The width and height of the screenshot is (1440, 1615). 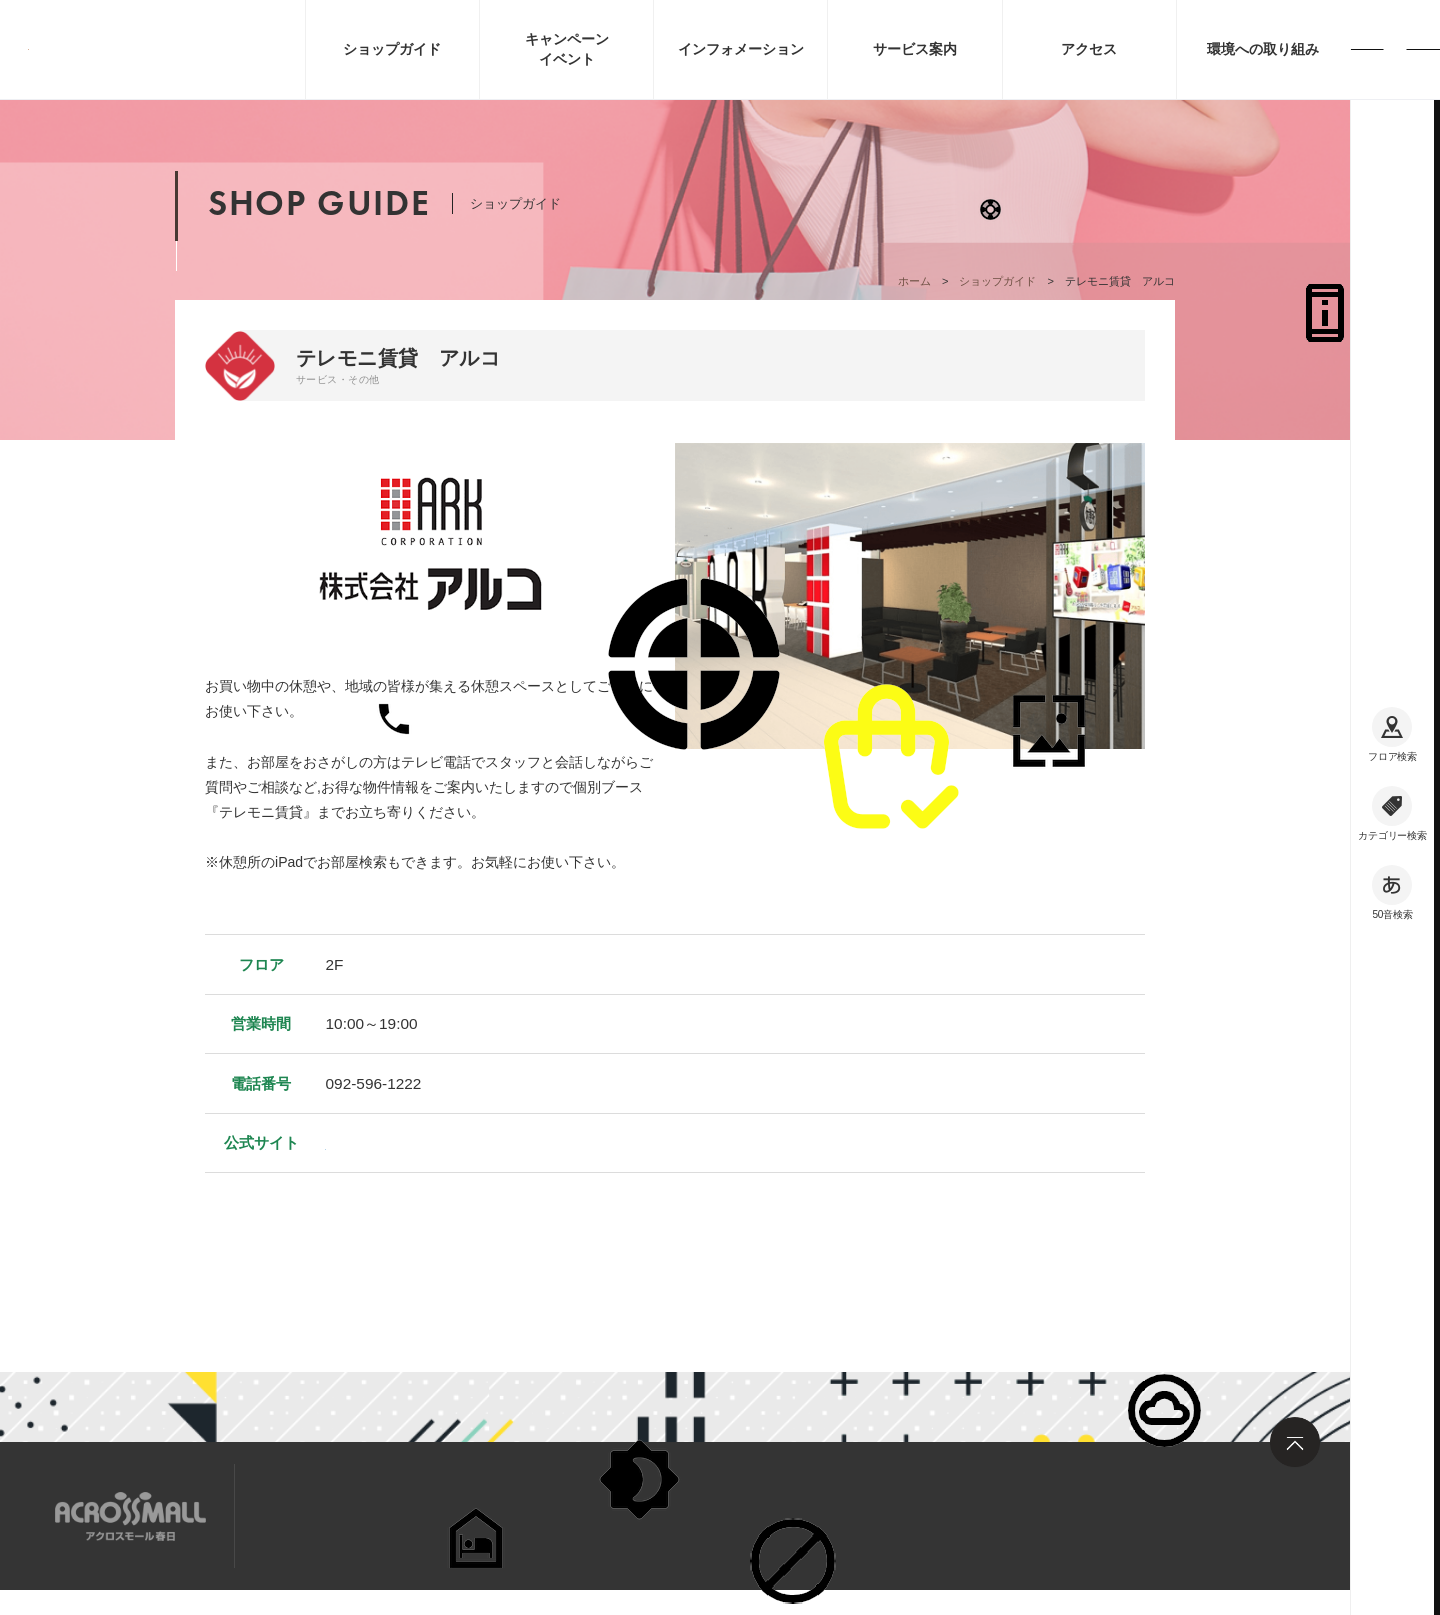 What do you see at coordinates (639, 1479) in the screenshot?
I see `toggle dark mode or night theme` at bounding box center [639, 1479].